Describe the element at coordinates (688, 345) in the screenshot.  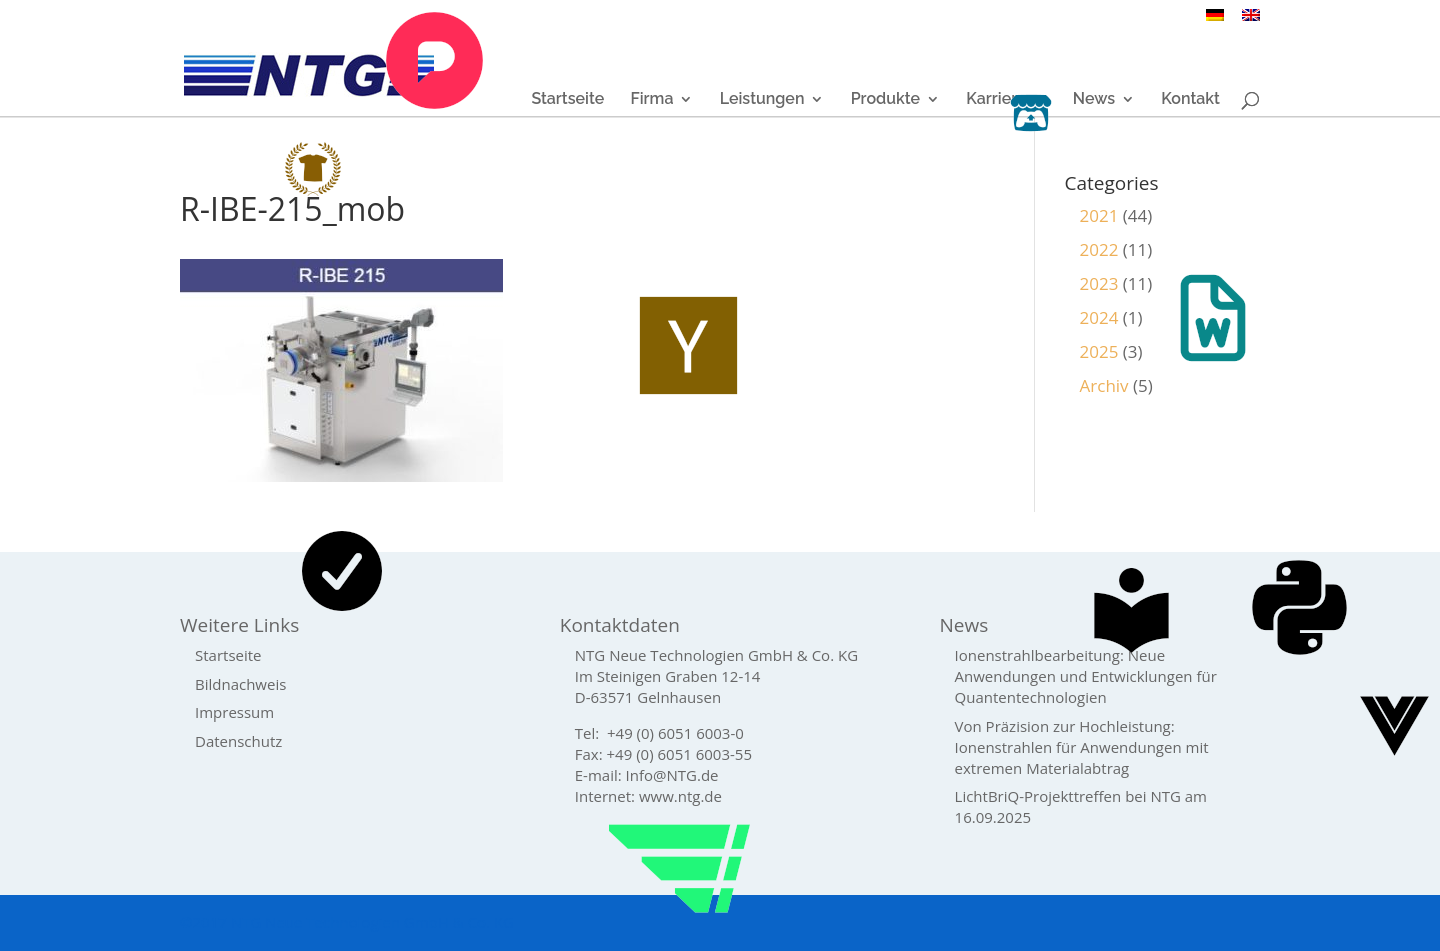
I see `Y Combinator logo` at that location.